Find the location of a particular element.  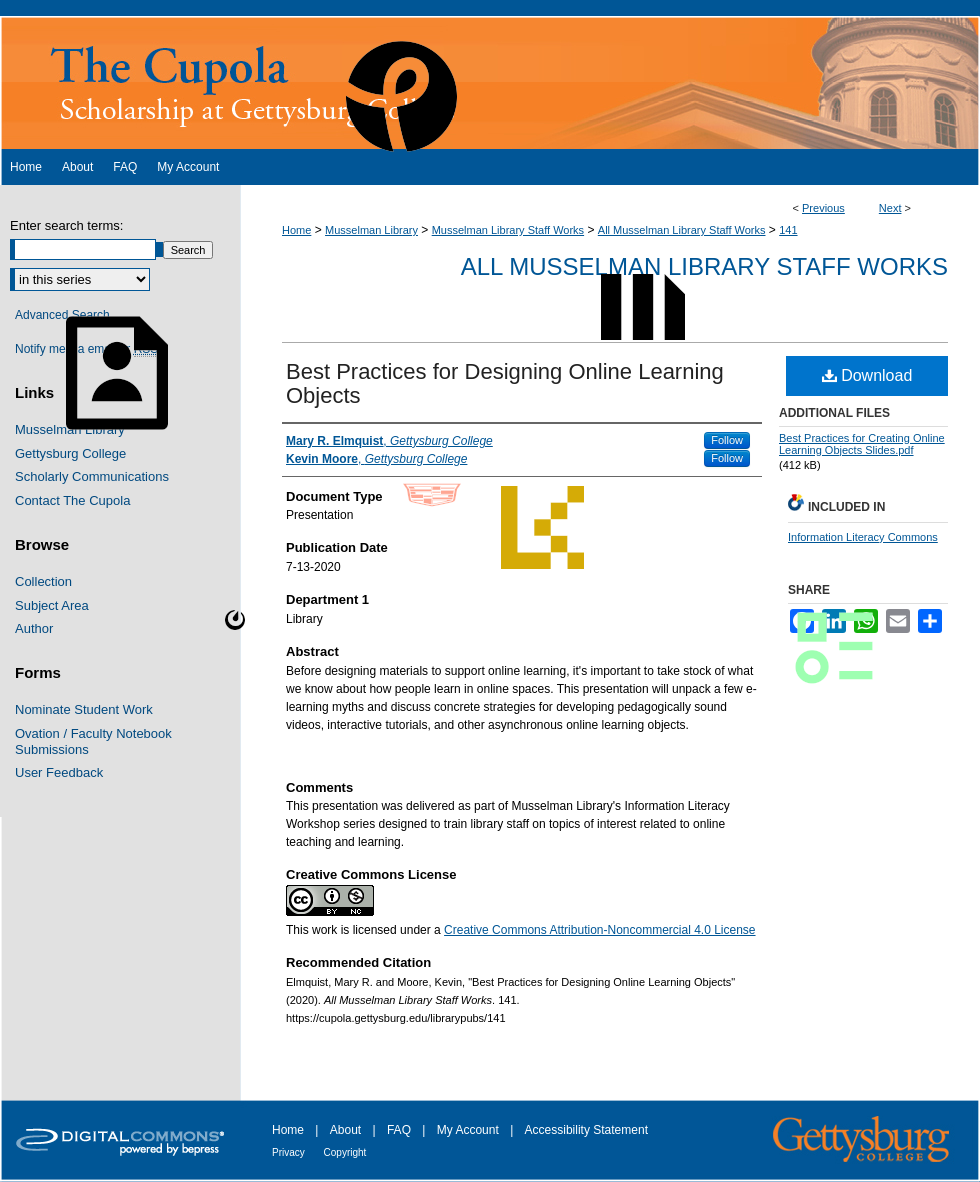

open pixlr photo editing app is located at coordinates (401, 96).